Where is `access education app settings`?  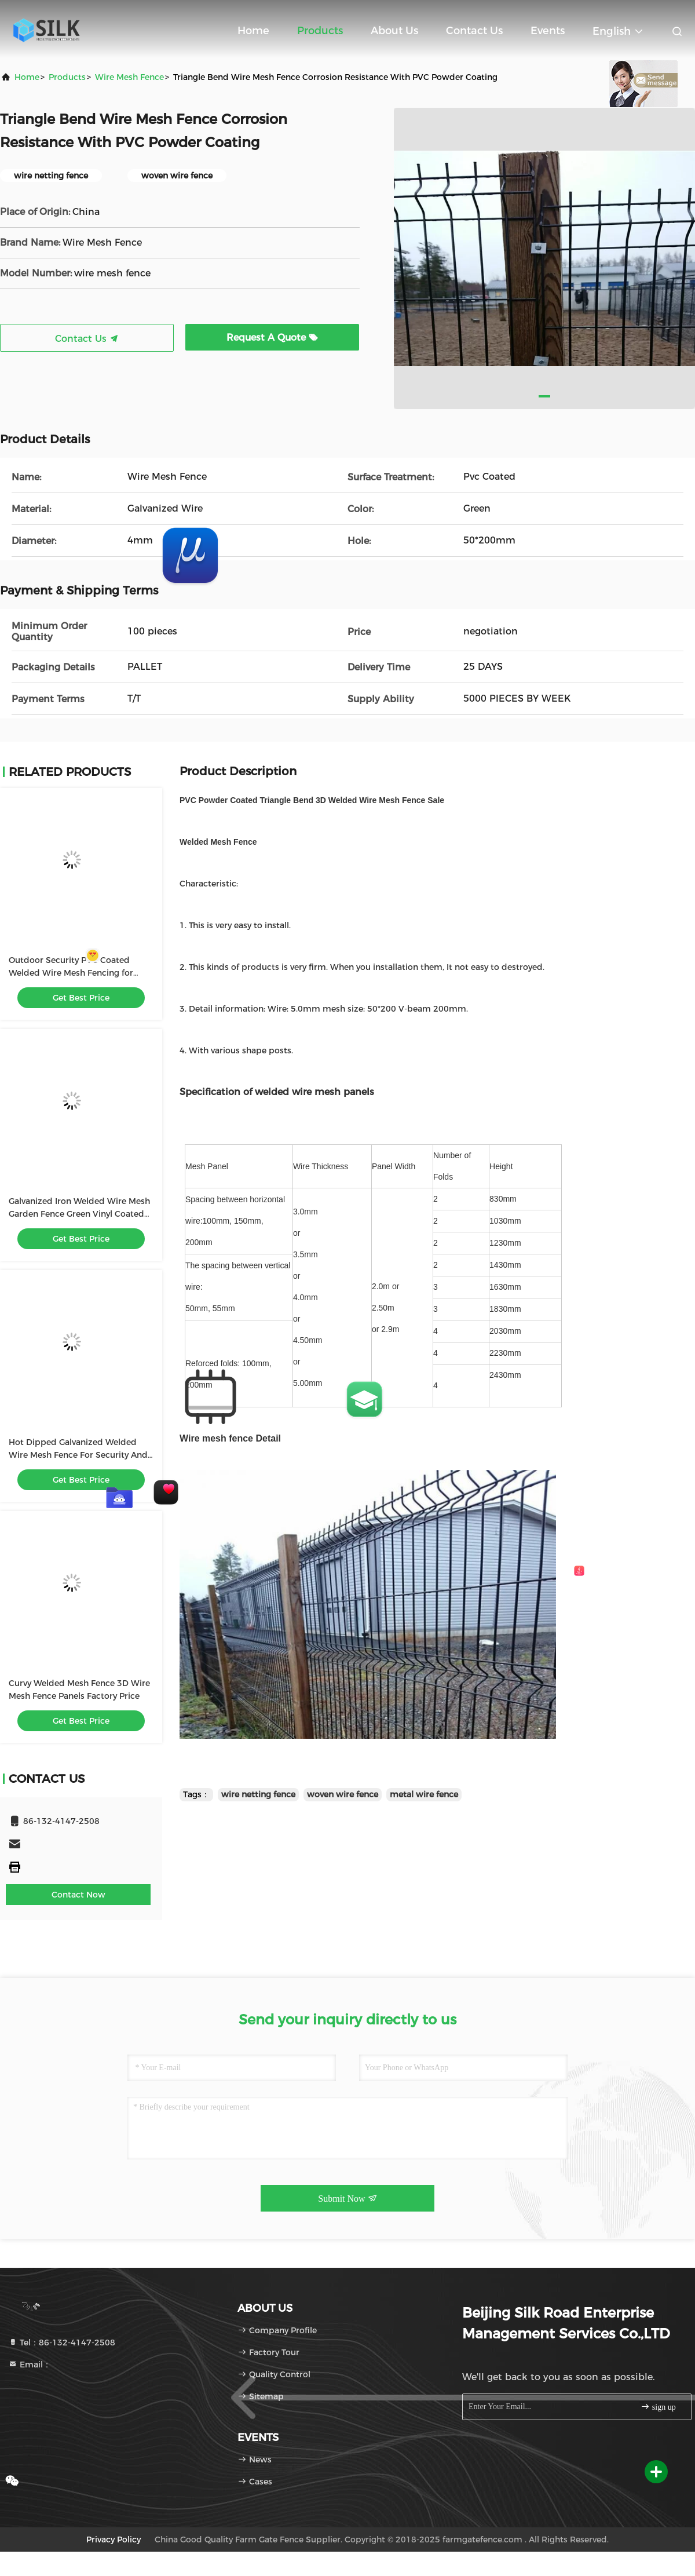 access education app settings is located at coordinates (364, 1399).